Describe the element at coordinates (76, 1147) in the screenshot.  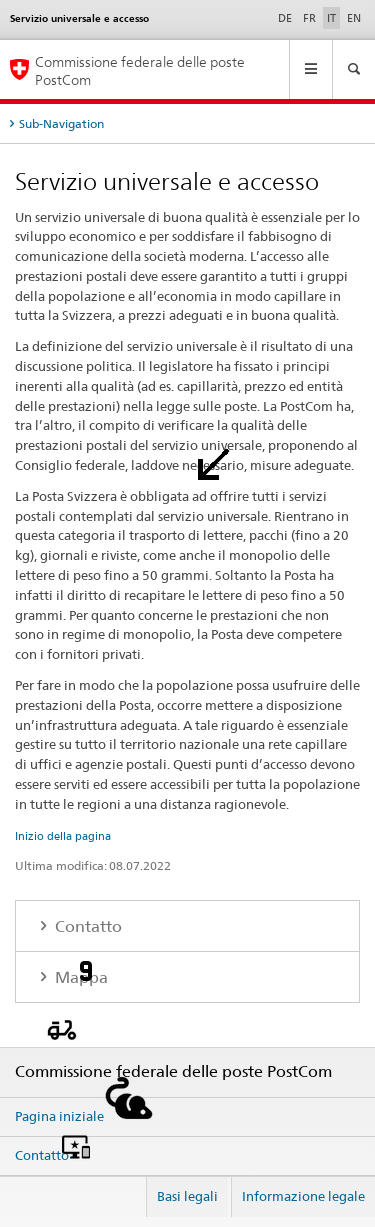
I see `view synced or connected devices` at that location.